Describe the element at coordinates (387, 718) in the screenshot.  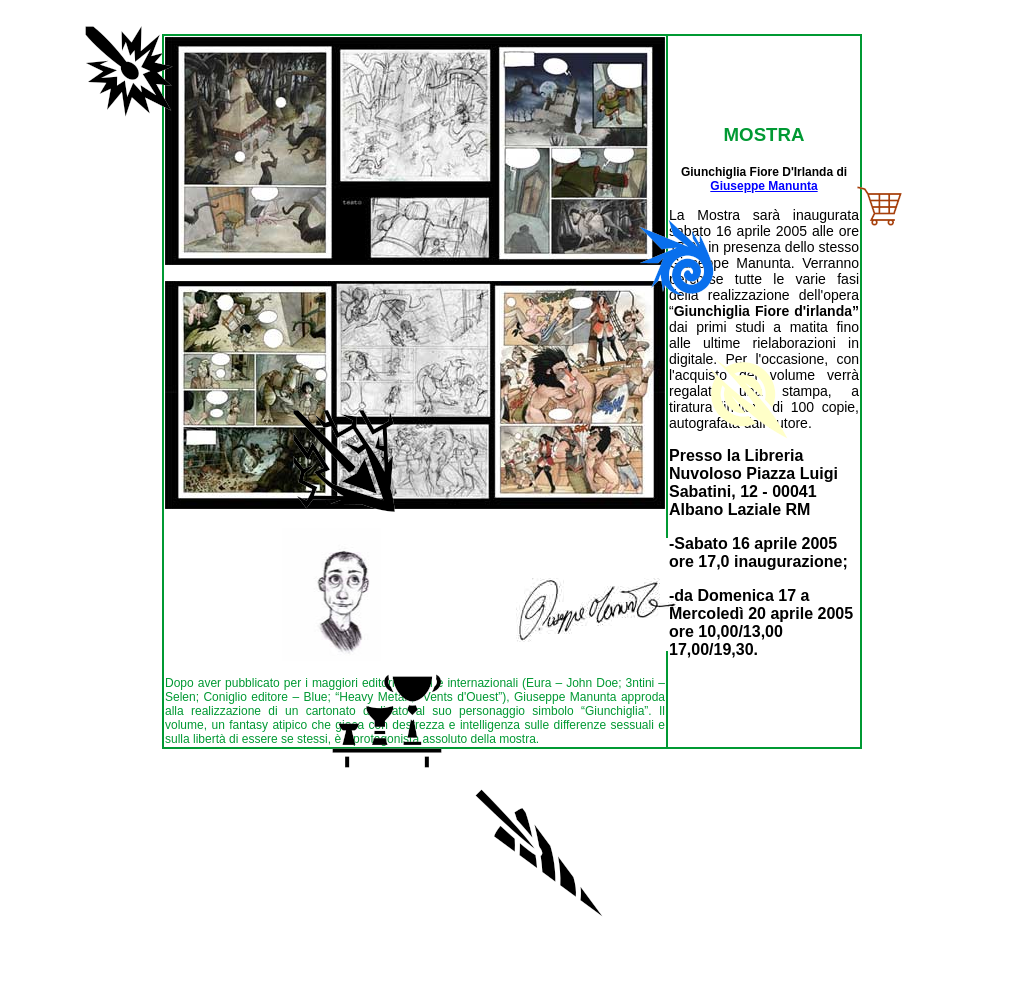
I see `view your achievements and awards` at that location.